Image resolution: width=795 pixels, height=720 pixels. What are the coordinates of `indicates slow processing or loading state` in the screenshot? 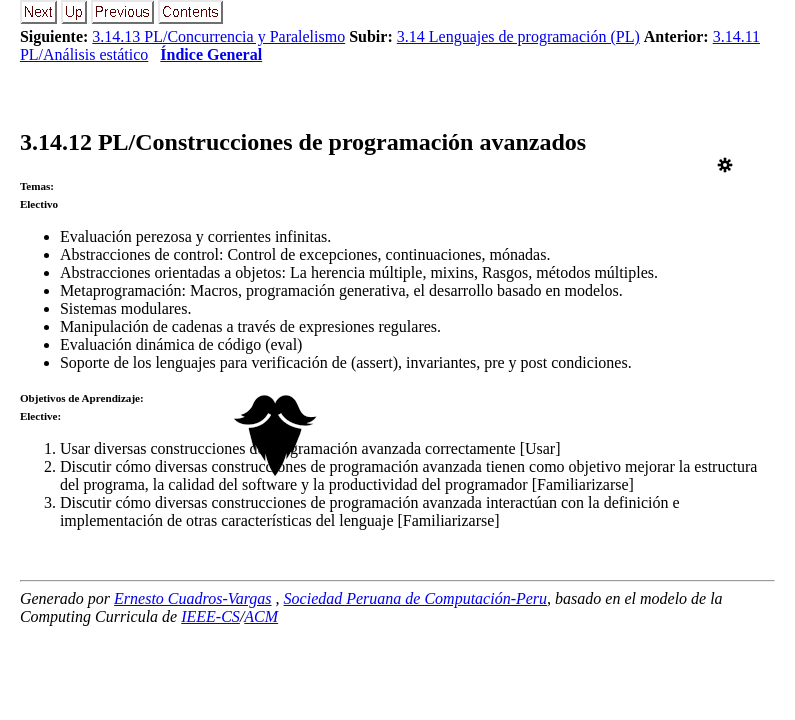 It's located at (725, 165).